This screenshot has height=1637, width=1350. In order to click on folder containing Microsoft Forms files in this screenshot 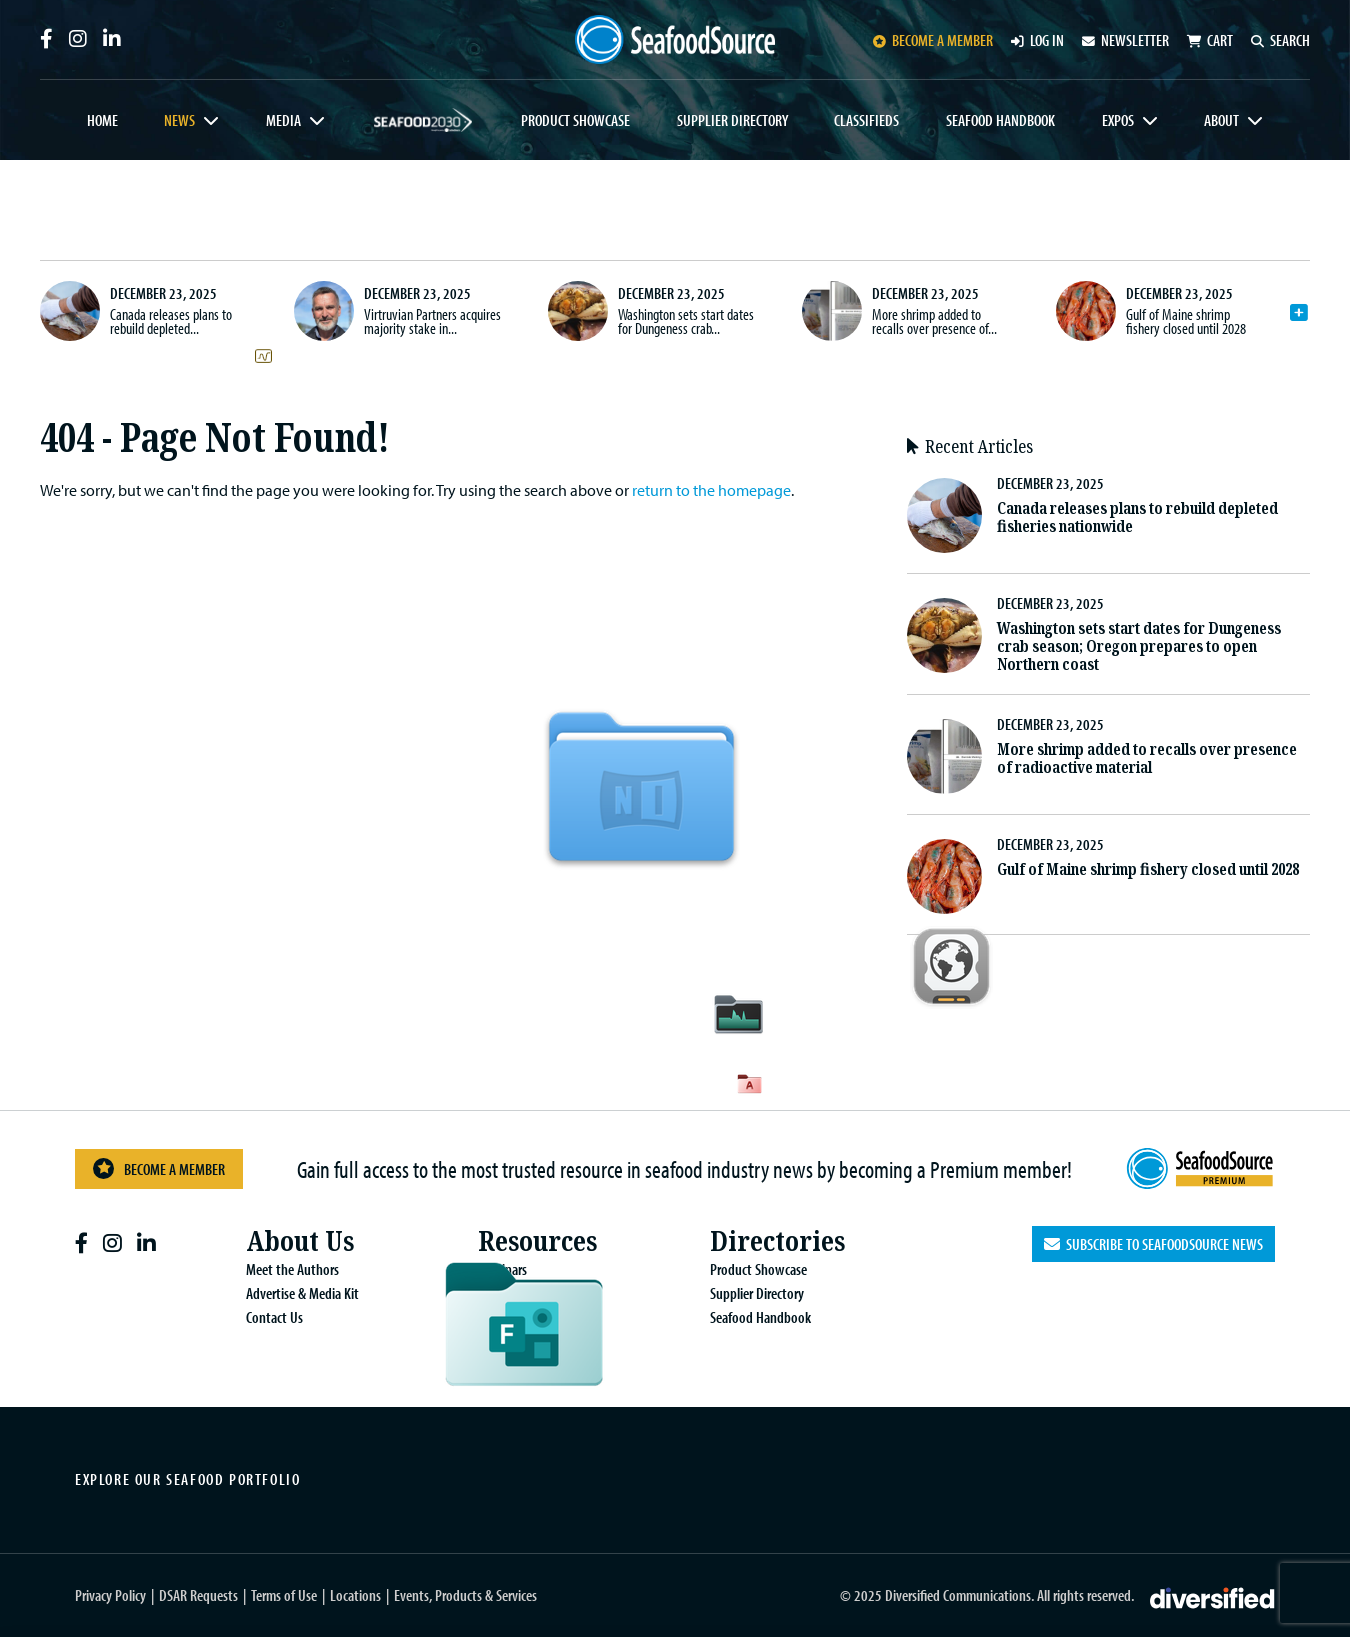, I will do `click(523, 1328)`.